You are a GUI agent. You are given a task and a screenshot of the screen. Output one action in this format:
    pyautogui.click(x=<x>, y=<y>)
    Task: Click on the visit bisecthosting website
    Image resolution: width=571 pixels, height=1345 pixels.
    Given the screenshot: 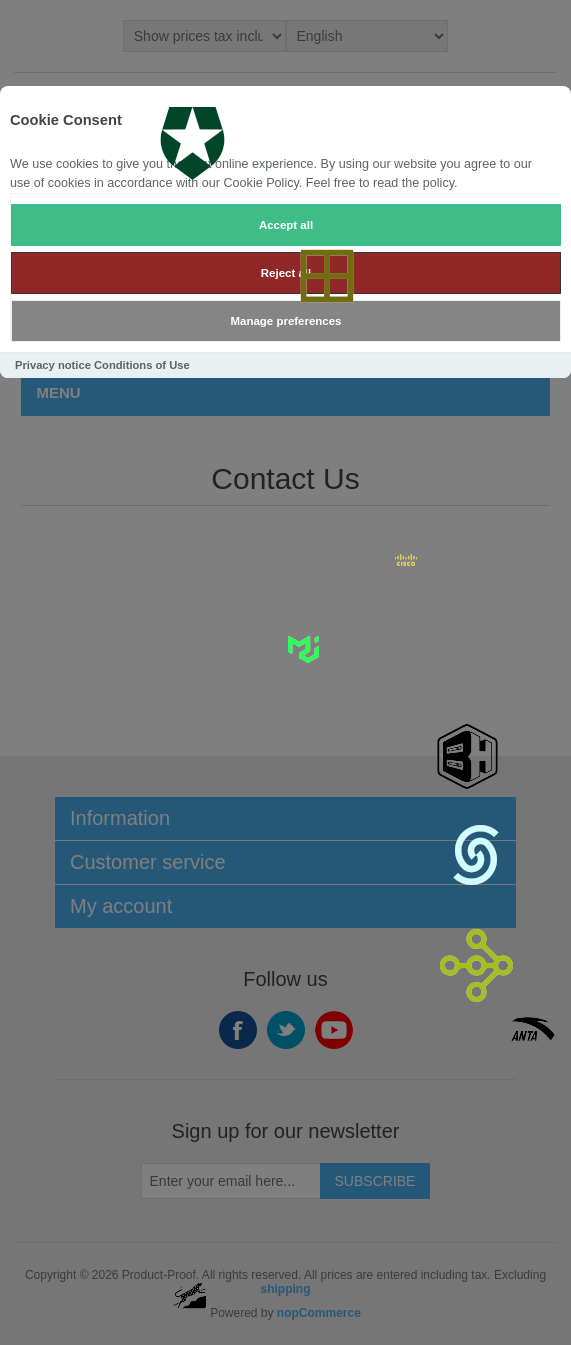 What is the action you would take?
    pyautogui.click(x=467, y=756)
    